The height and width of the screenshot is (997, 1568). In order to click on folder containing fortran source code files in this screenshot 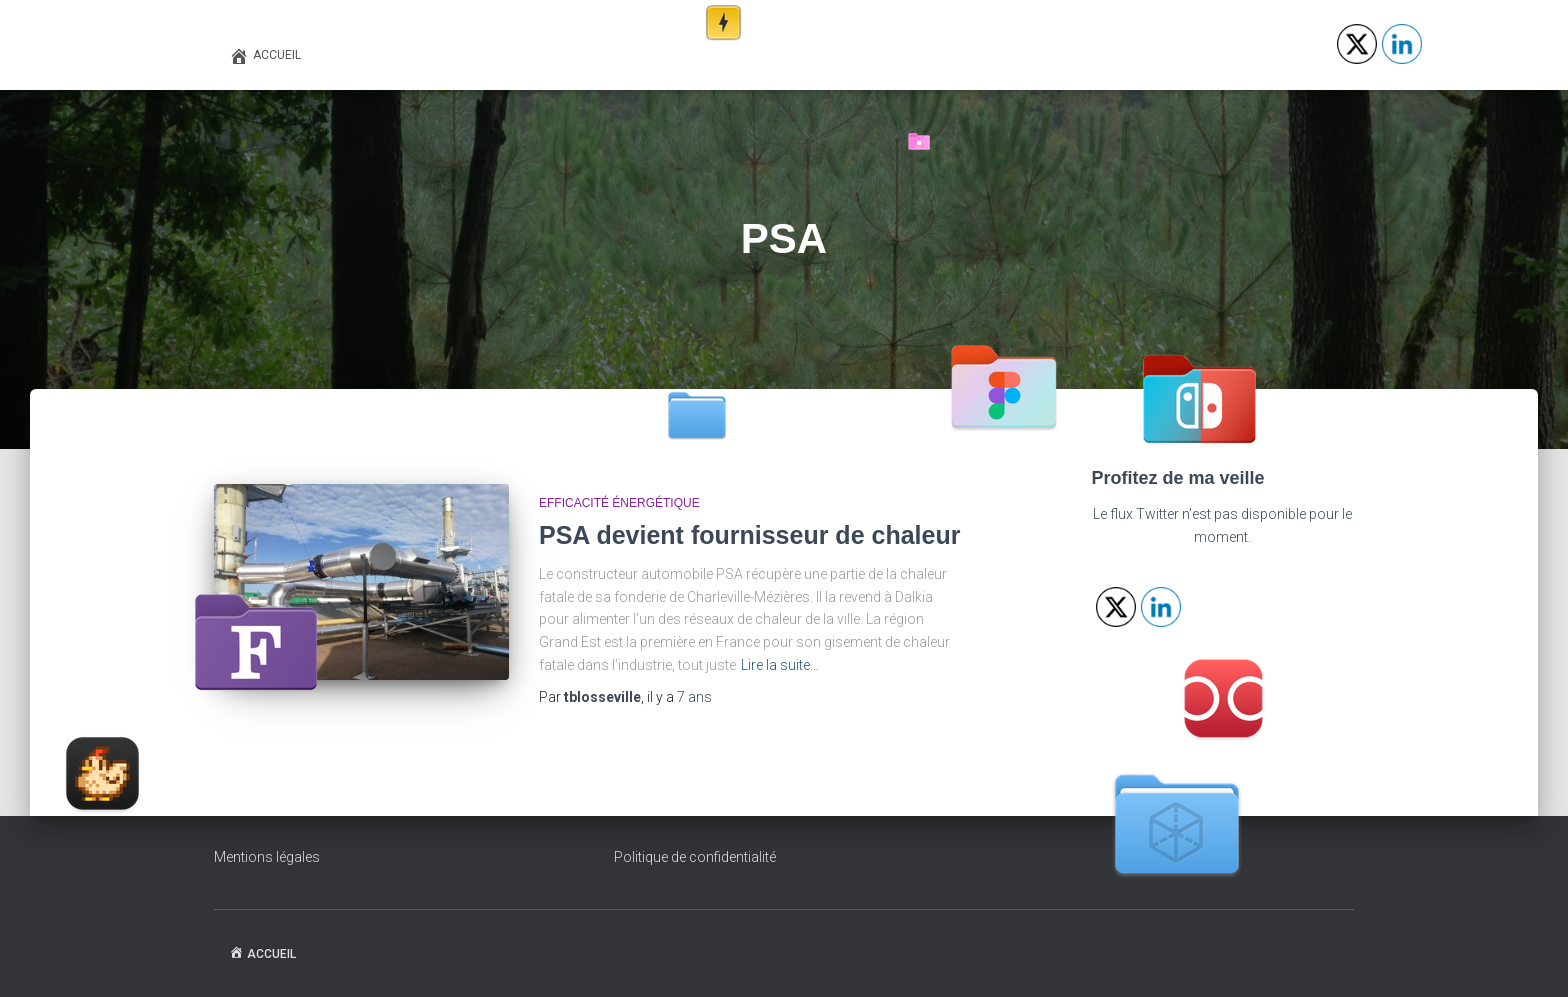, I will do `click(255, 645)`.